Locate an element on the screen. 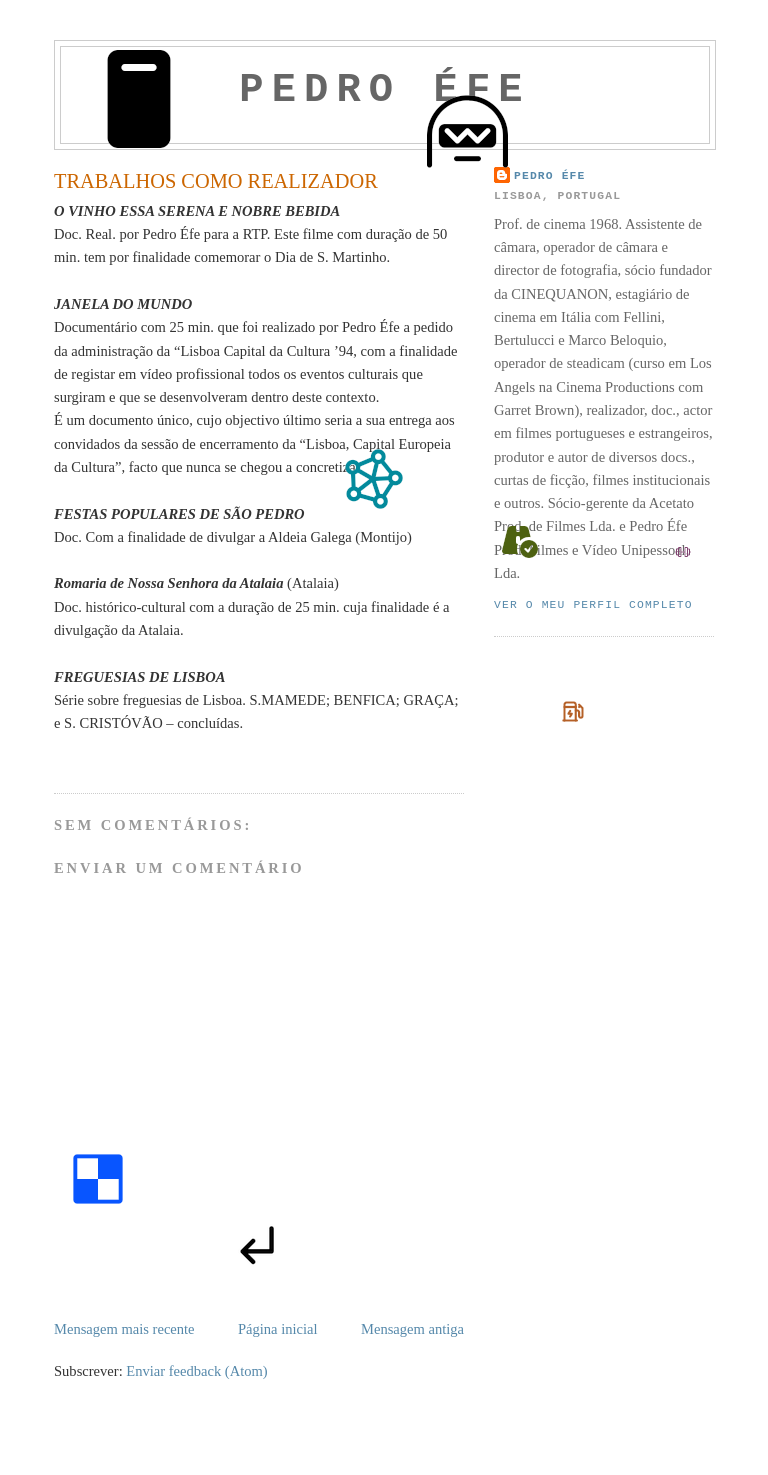 The width and height of the screenshot is (768, 1475). indicates transparency in image editing software is located at coordinates (98, 1179).